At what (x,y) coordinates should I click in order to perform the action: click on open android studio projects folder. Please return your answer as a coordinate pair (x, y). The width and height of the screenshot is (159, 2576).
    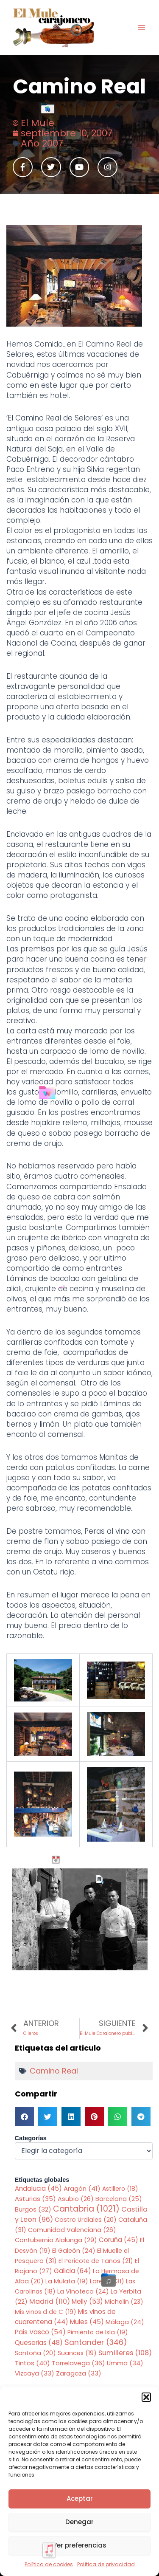
    Looking at the image, I should click on (47, 108).